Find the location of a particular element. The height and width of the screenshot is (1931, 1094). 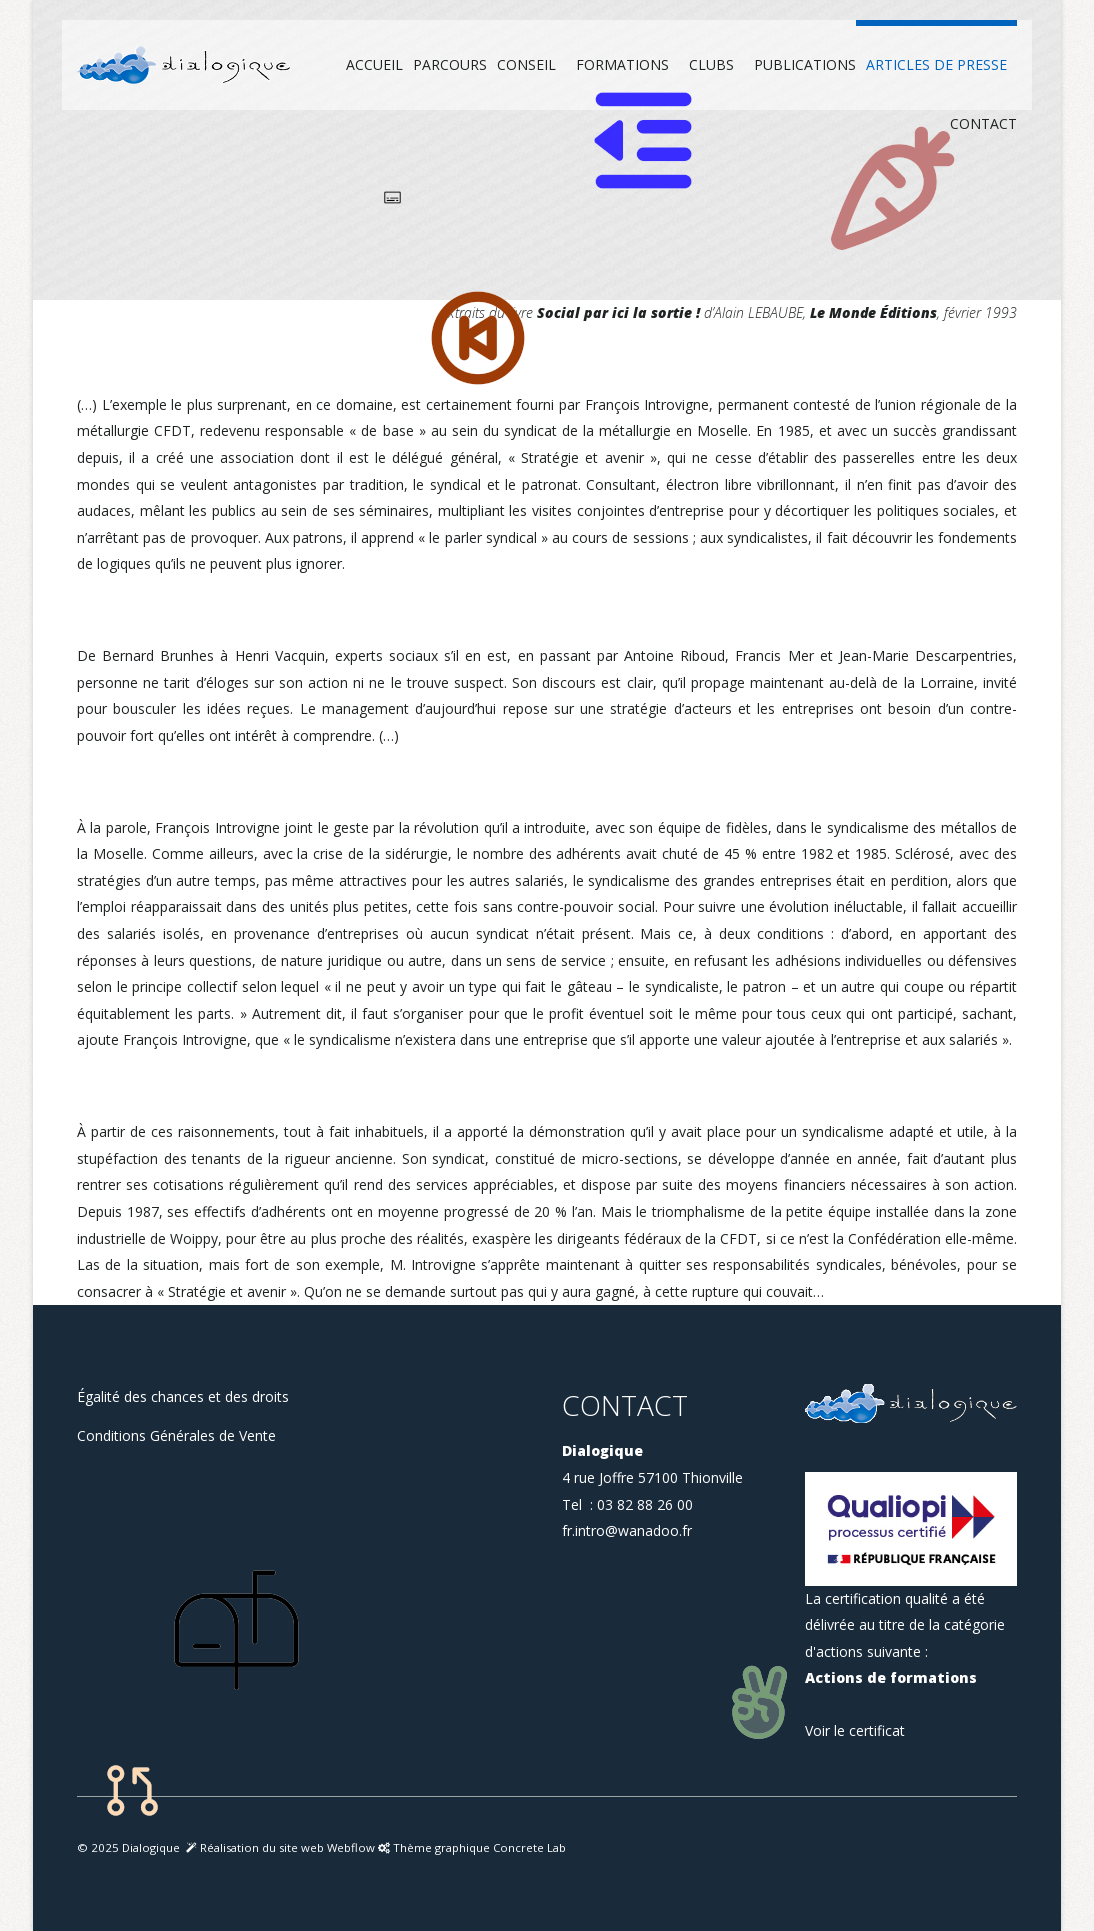

create a new pull request is located at coordinates (130, 1790).